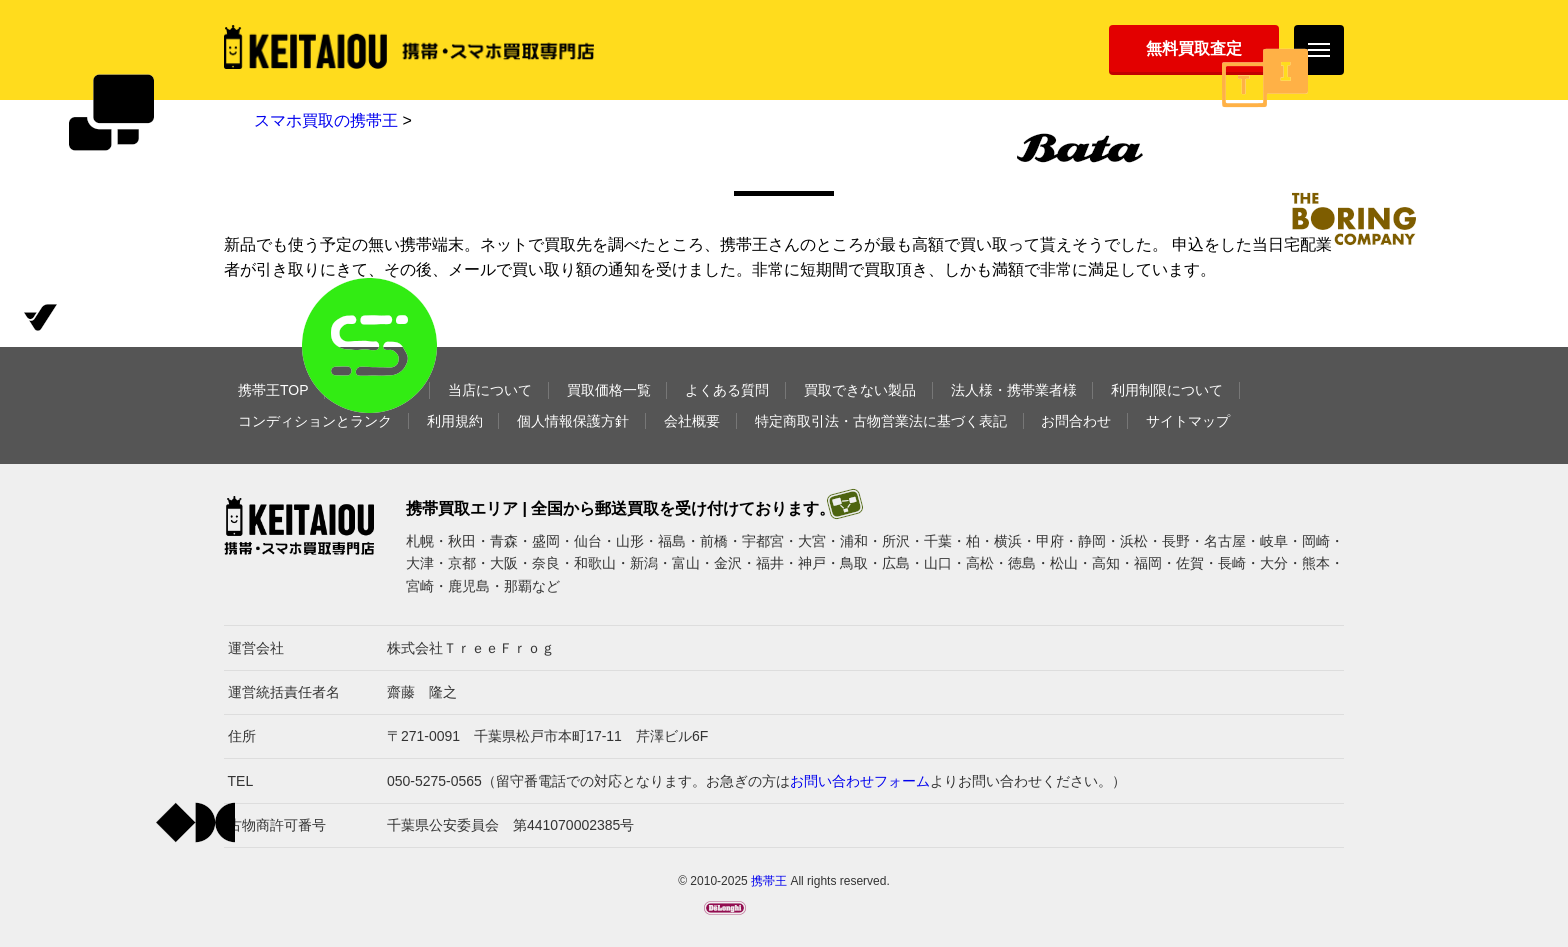 The image size is (1568, 947). Describe the element at coordinates (845, 504) in the screenshot. I see `freedesktop.org project logo` at that location.